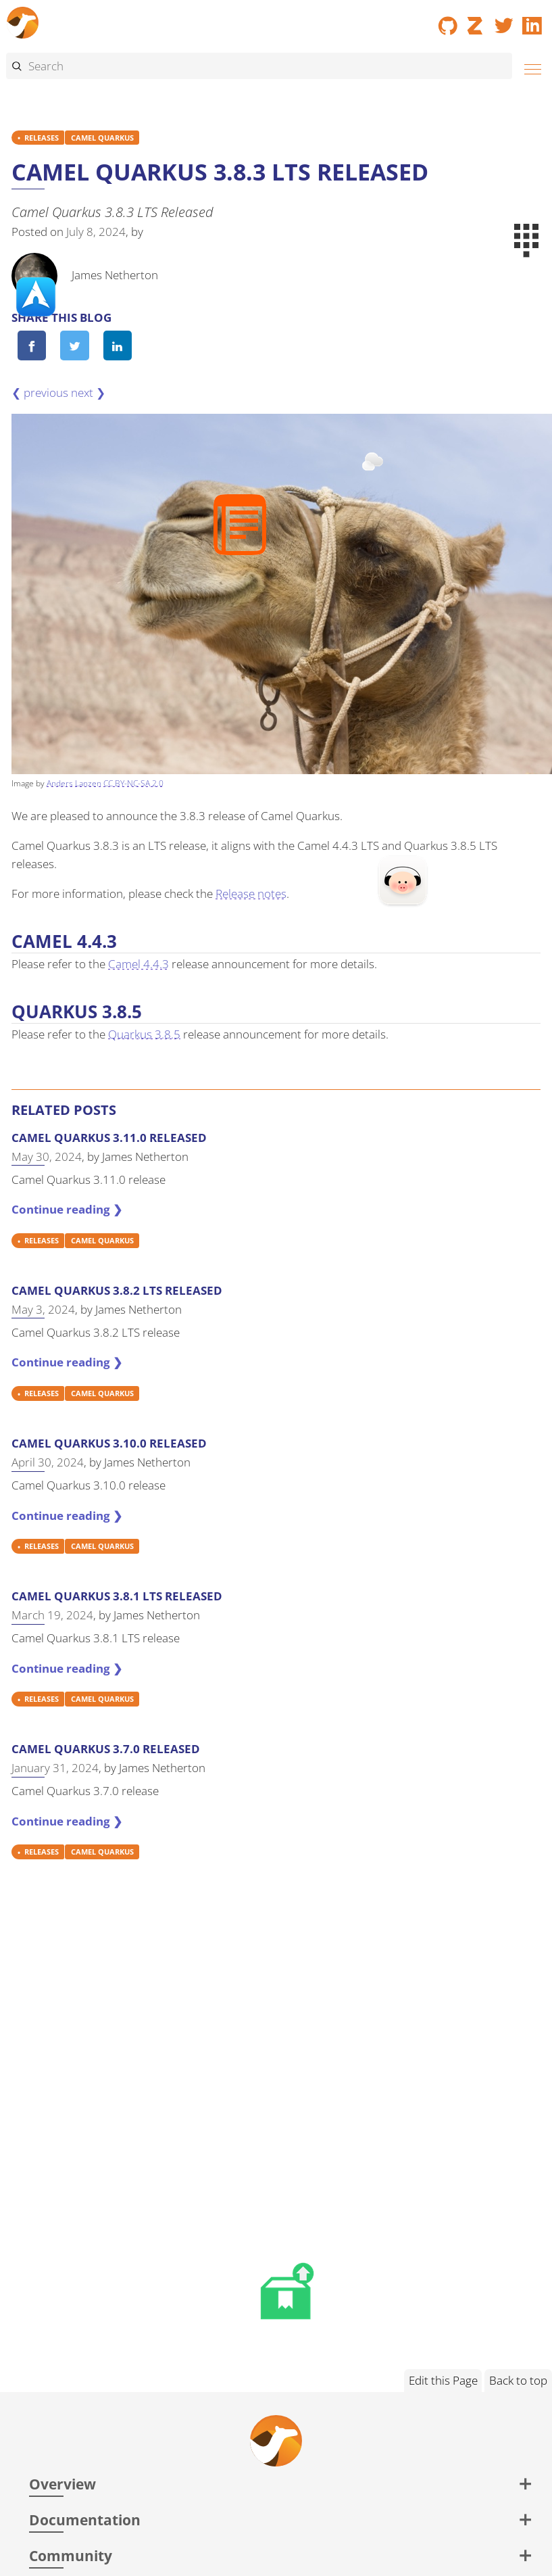 This screenshot has width=552, height=2576. What do you see at coordinates (36, 297) in the screenshot?
I see `launch arch linux application` at bounding box center [36, 297].